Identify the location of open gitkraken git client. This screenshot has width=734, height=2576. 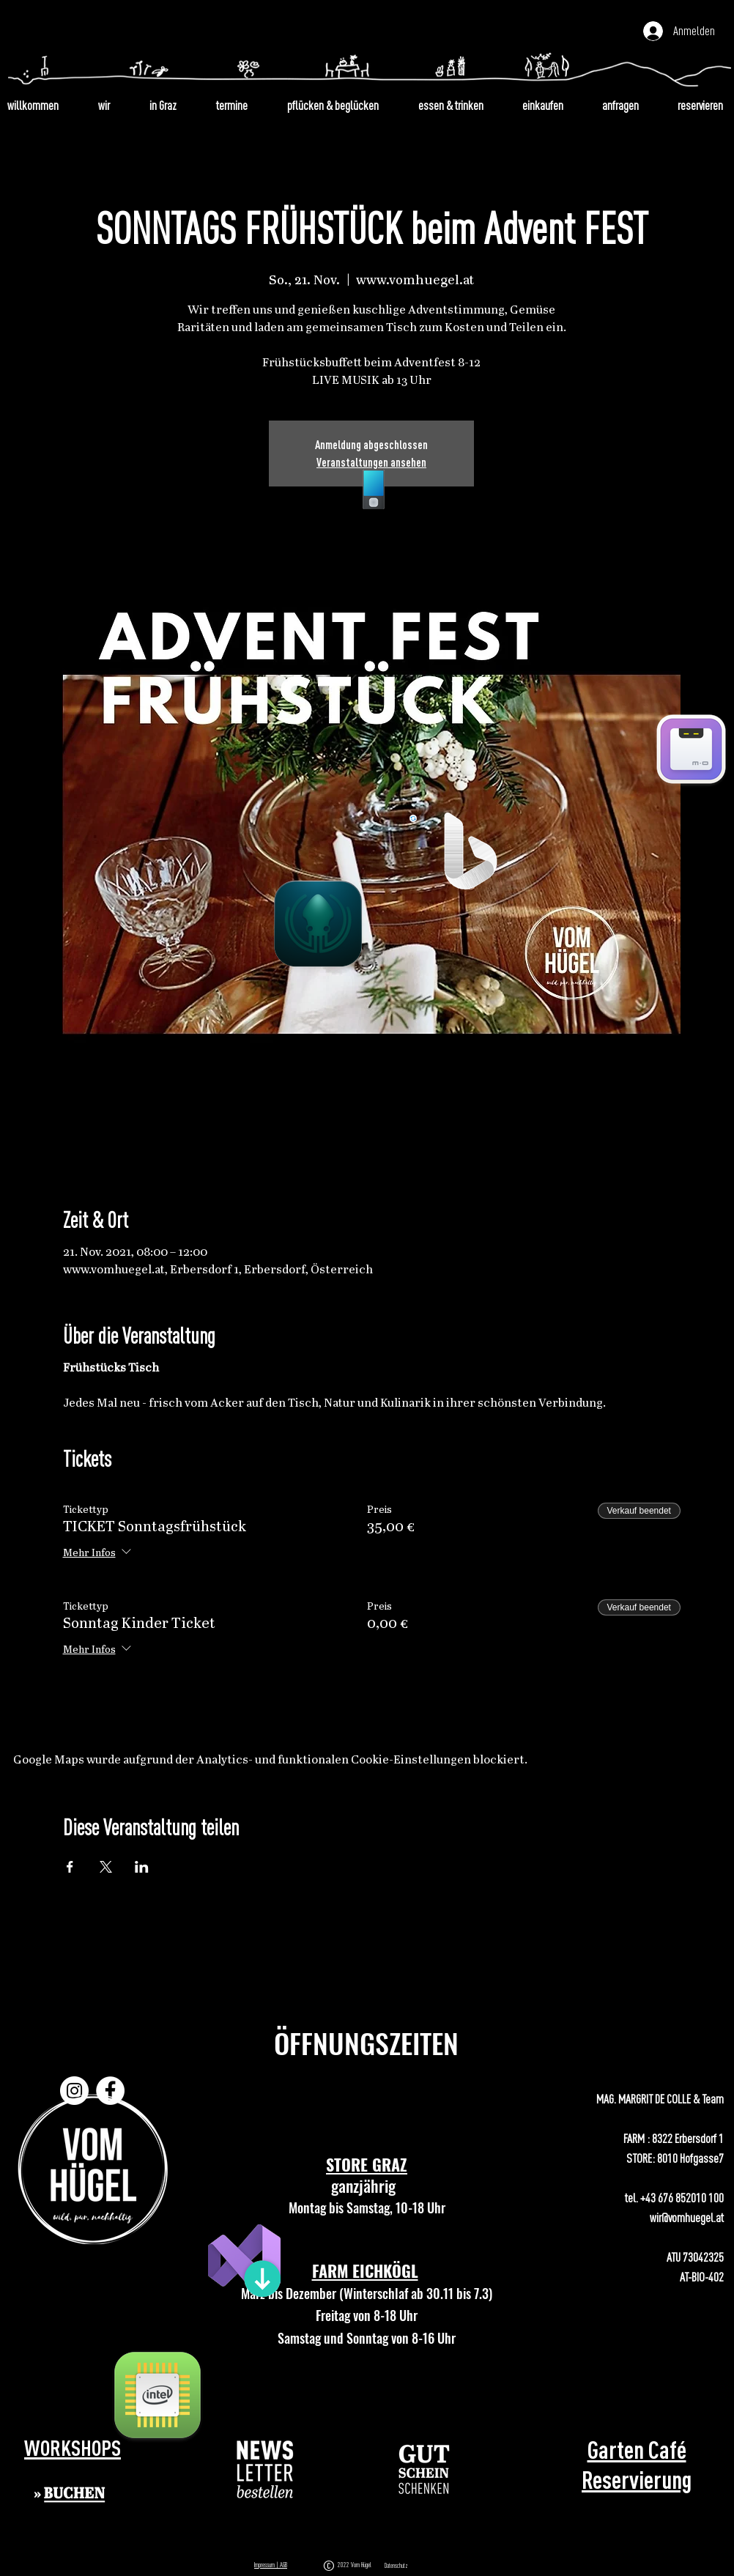
(318, 923).